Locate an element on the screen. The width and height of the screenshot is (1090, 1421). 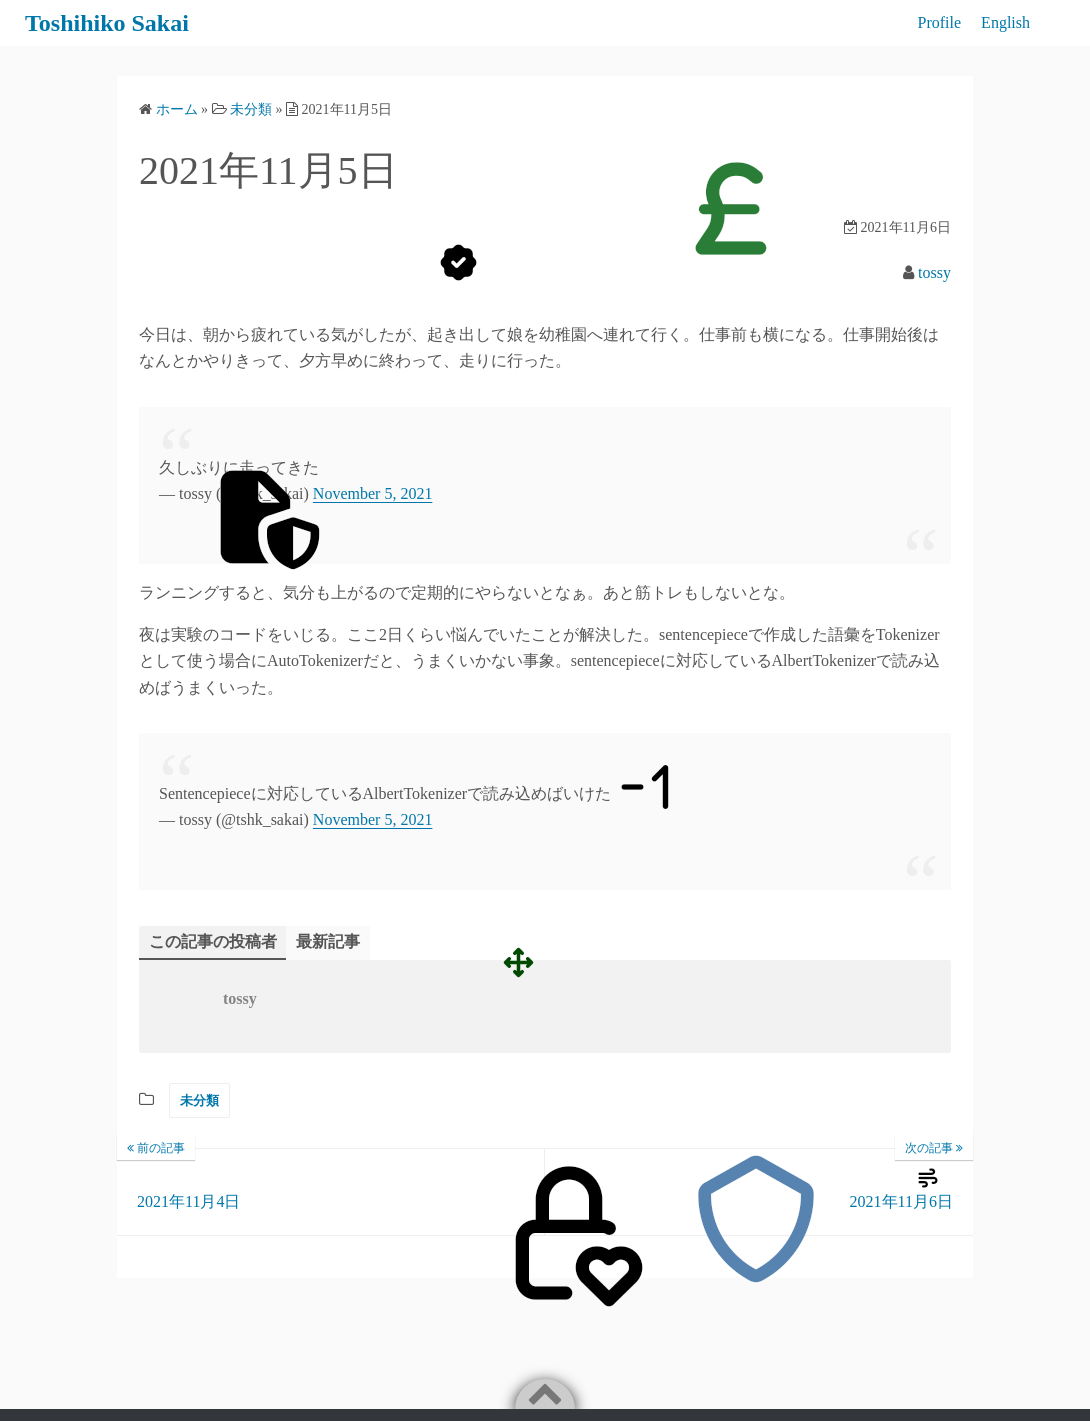
decrease exposure by one stop is located at coordinates (649, 787).